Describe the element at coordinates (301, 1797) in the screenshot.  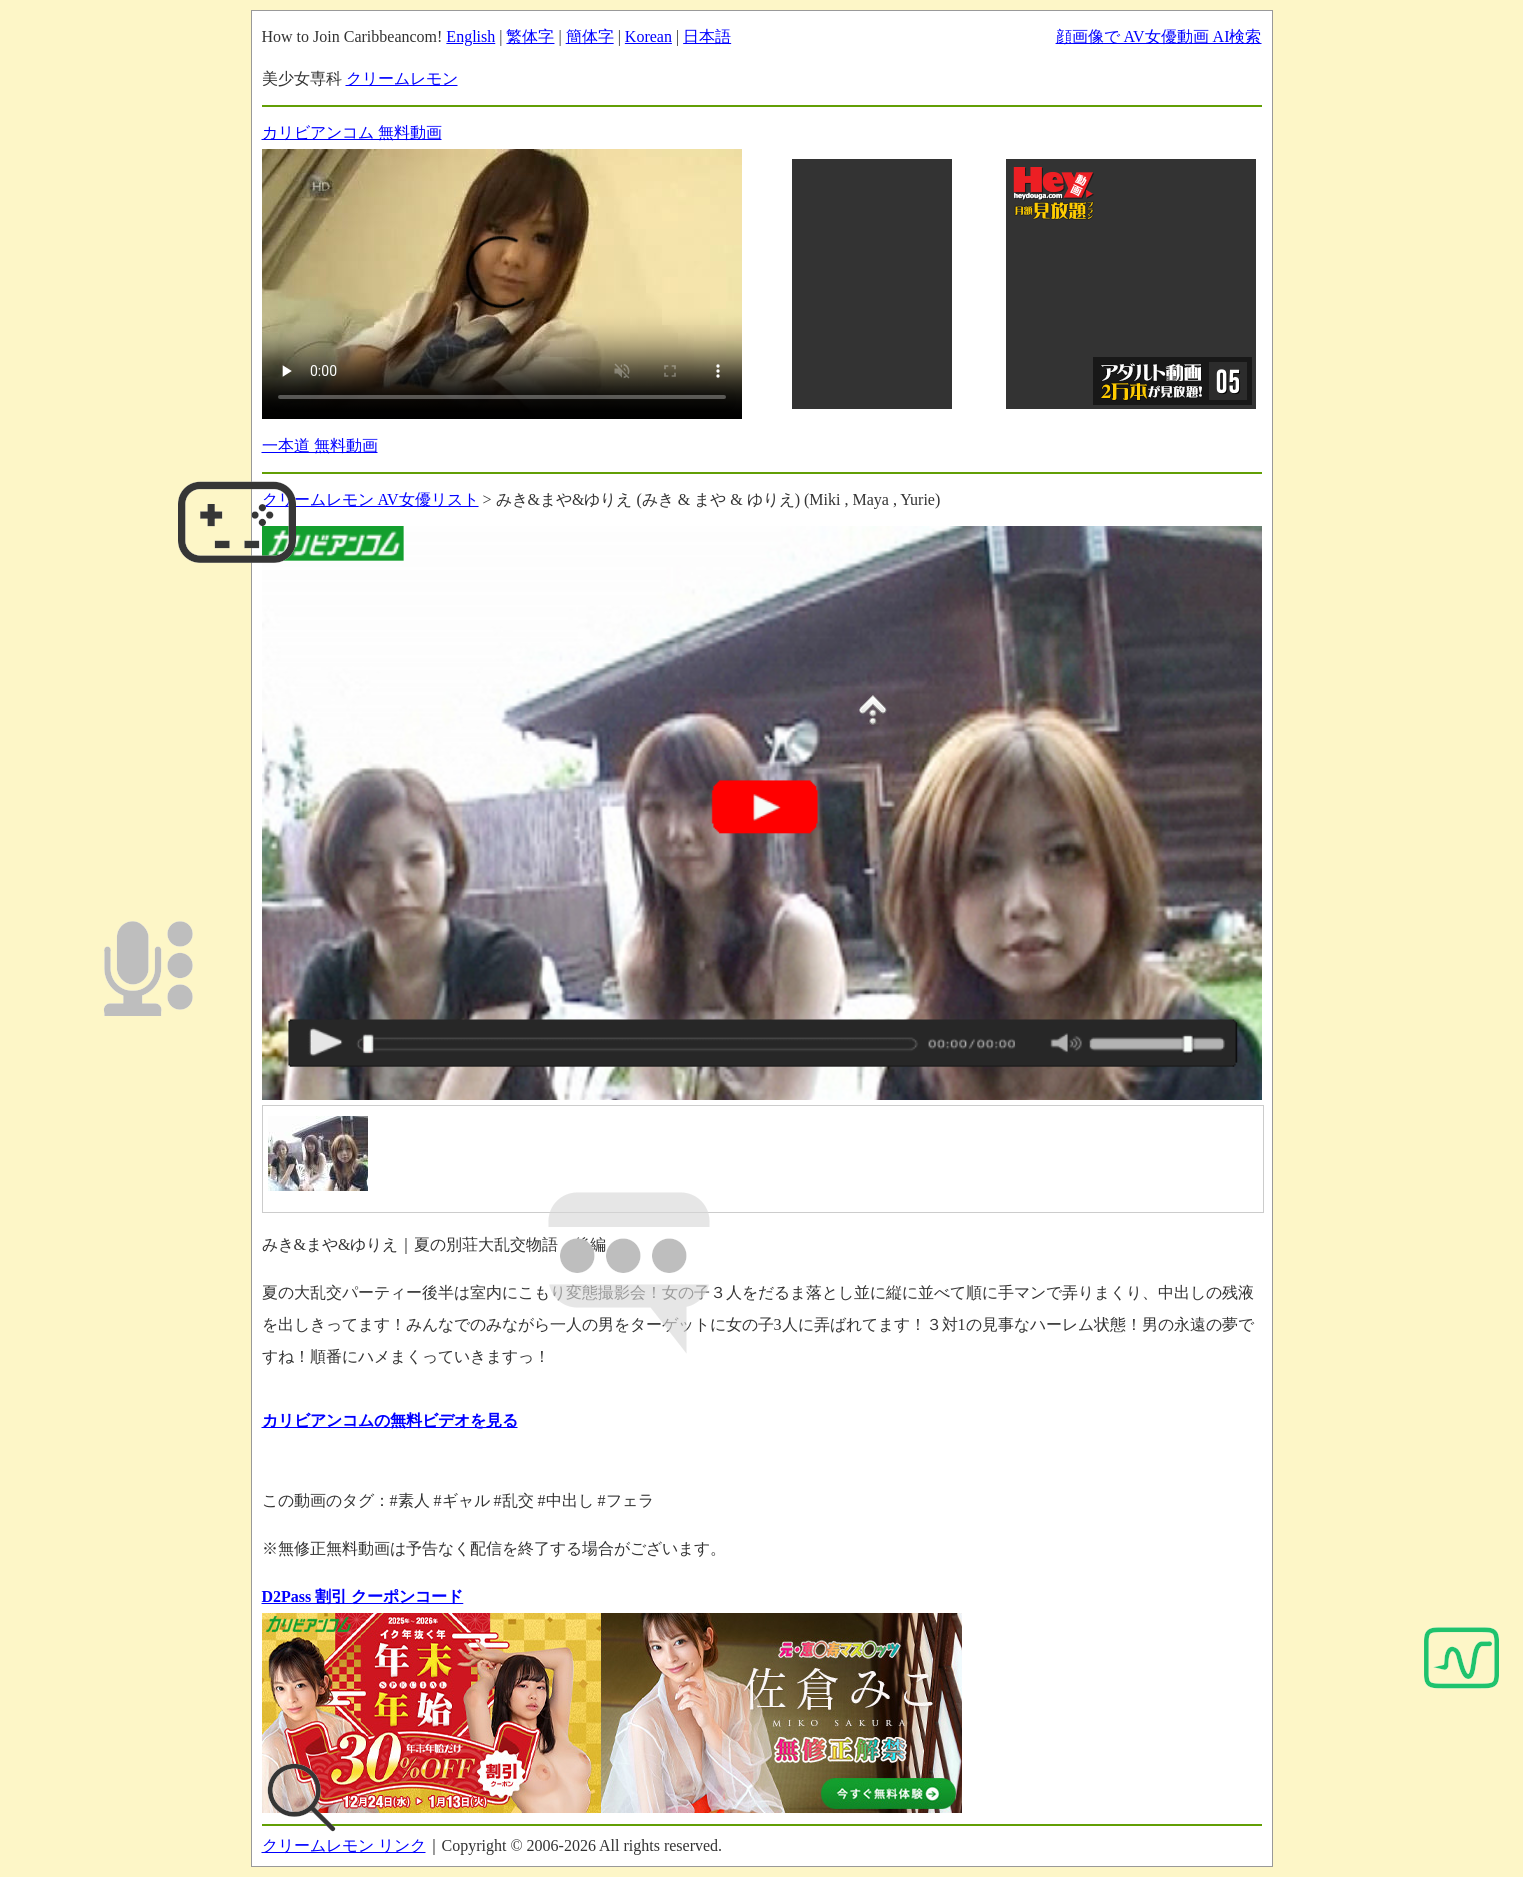
I see `search system preferences or settings` at that location.